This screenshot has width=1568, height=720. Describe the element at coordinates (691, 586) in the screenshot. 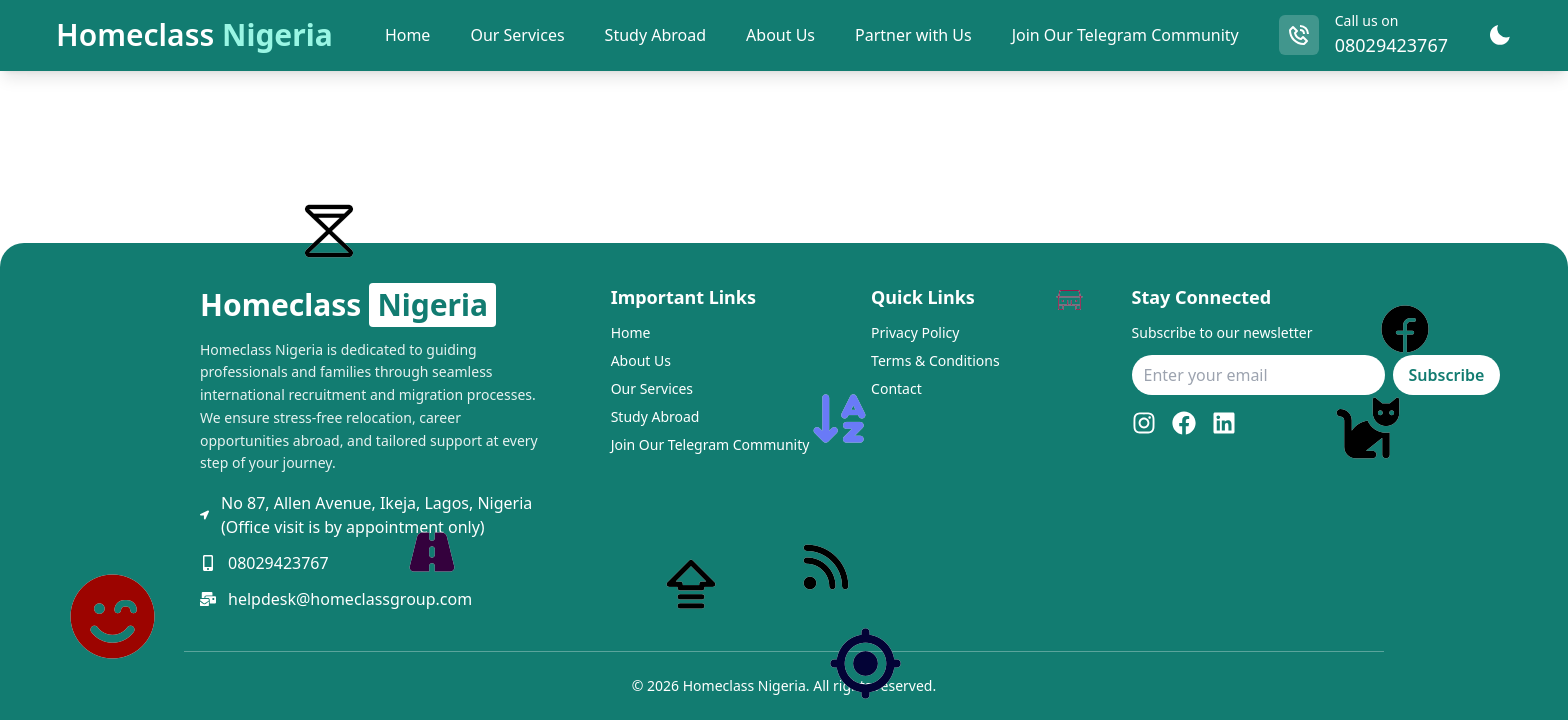

I see `upload multiple files` at that location.